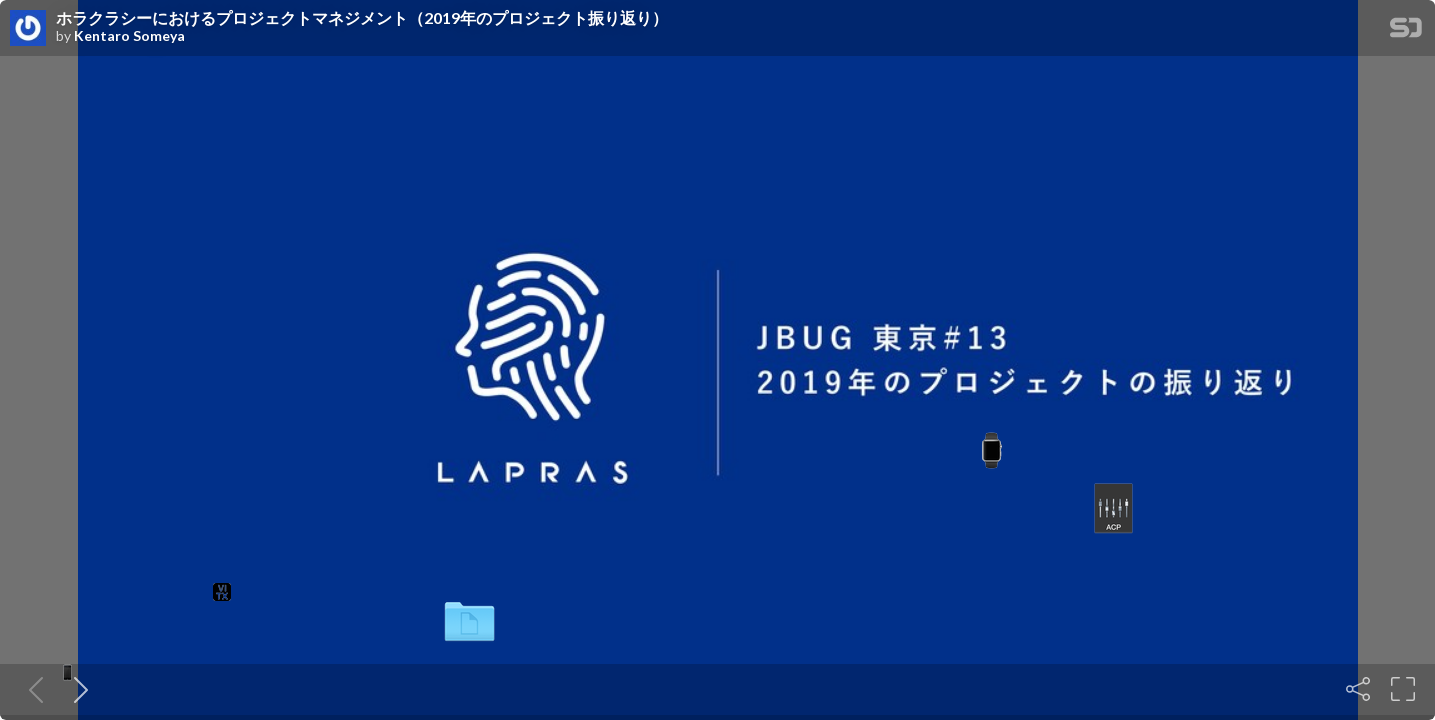 The height and width of the screenshot is (720, 1435). Describe the element at coordinates (67, 672) in the screenshot. I see `set up or configure an iPhone device` at that location.